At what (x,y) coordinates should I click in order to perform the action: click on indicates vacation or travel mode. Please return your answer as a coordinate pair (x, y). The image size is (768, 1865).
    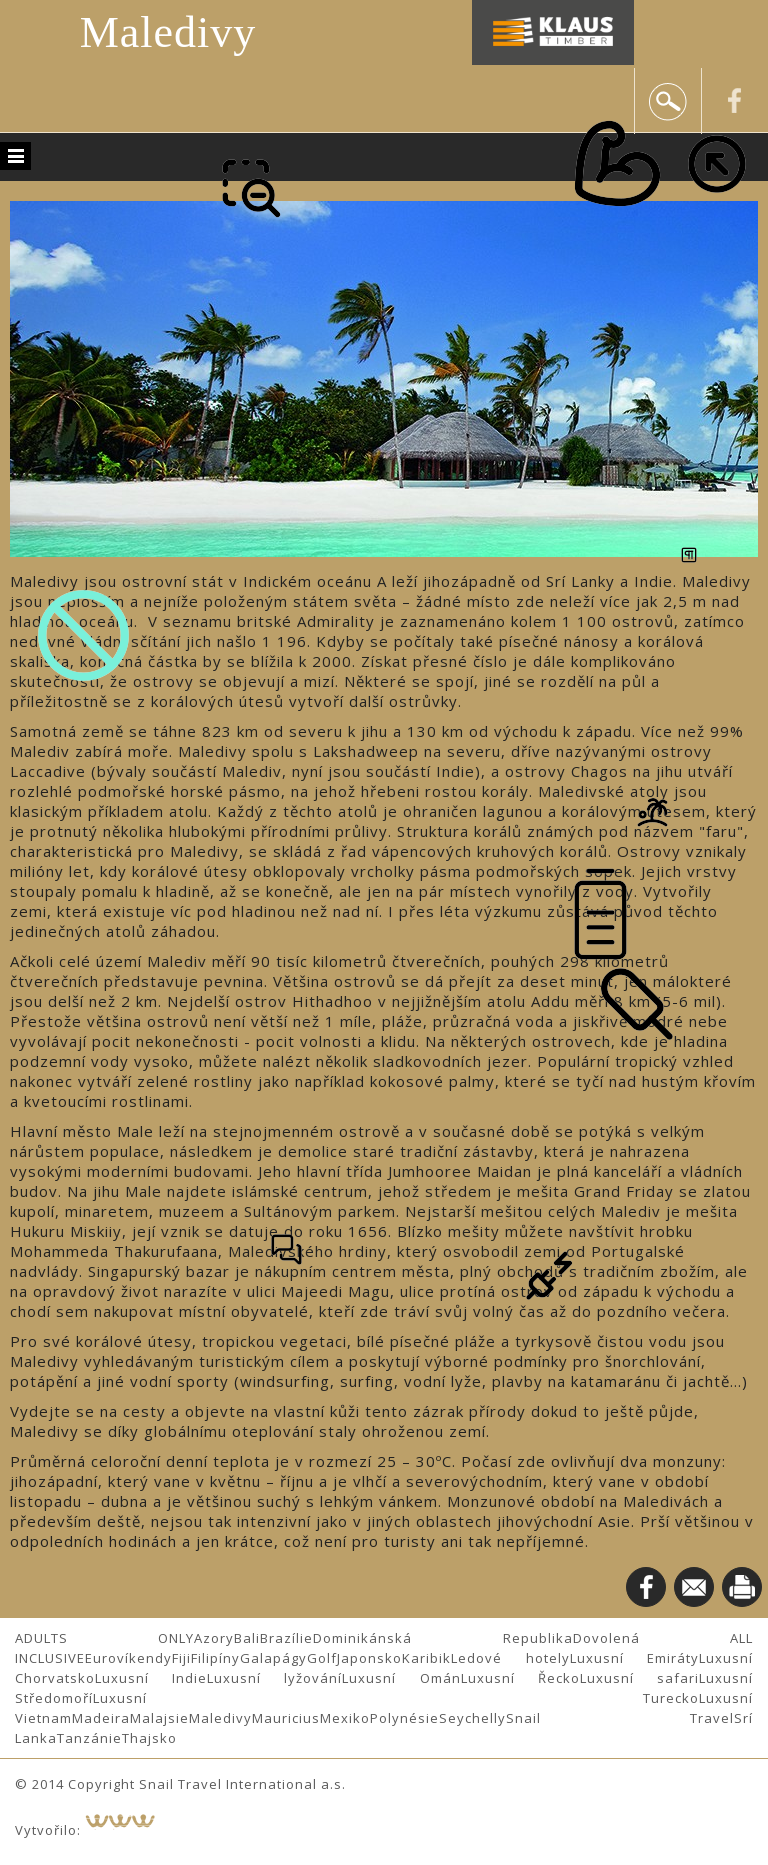
    Looking at the image, I should click on (652, 812).